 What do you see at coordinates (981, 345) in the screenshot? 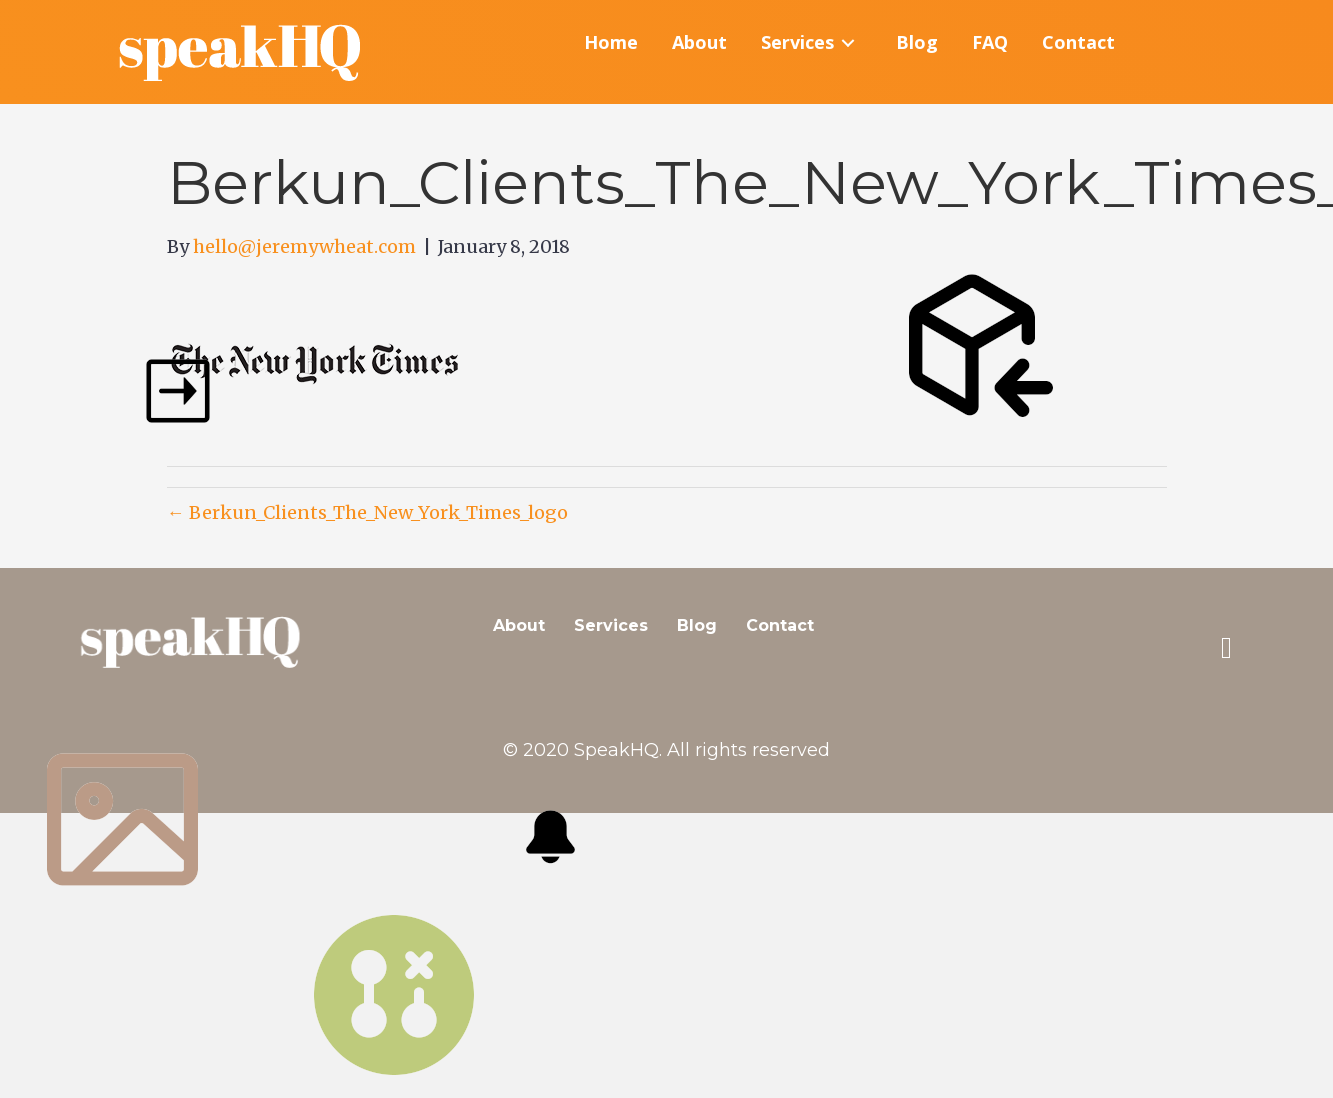
I see `view package dependencies` at bounding box center [981, 345].